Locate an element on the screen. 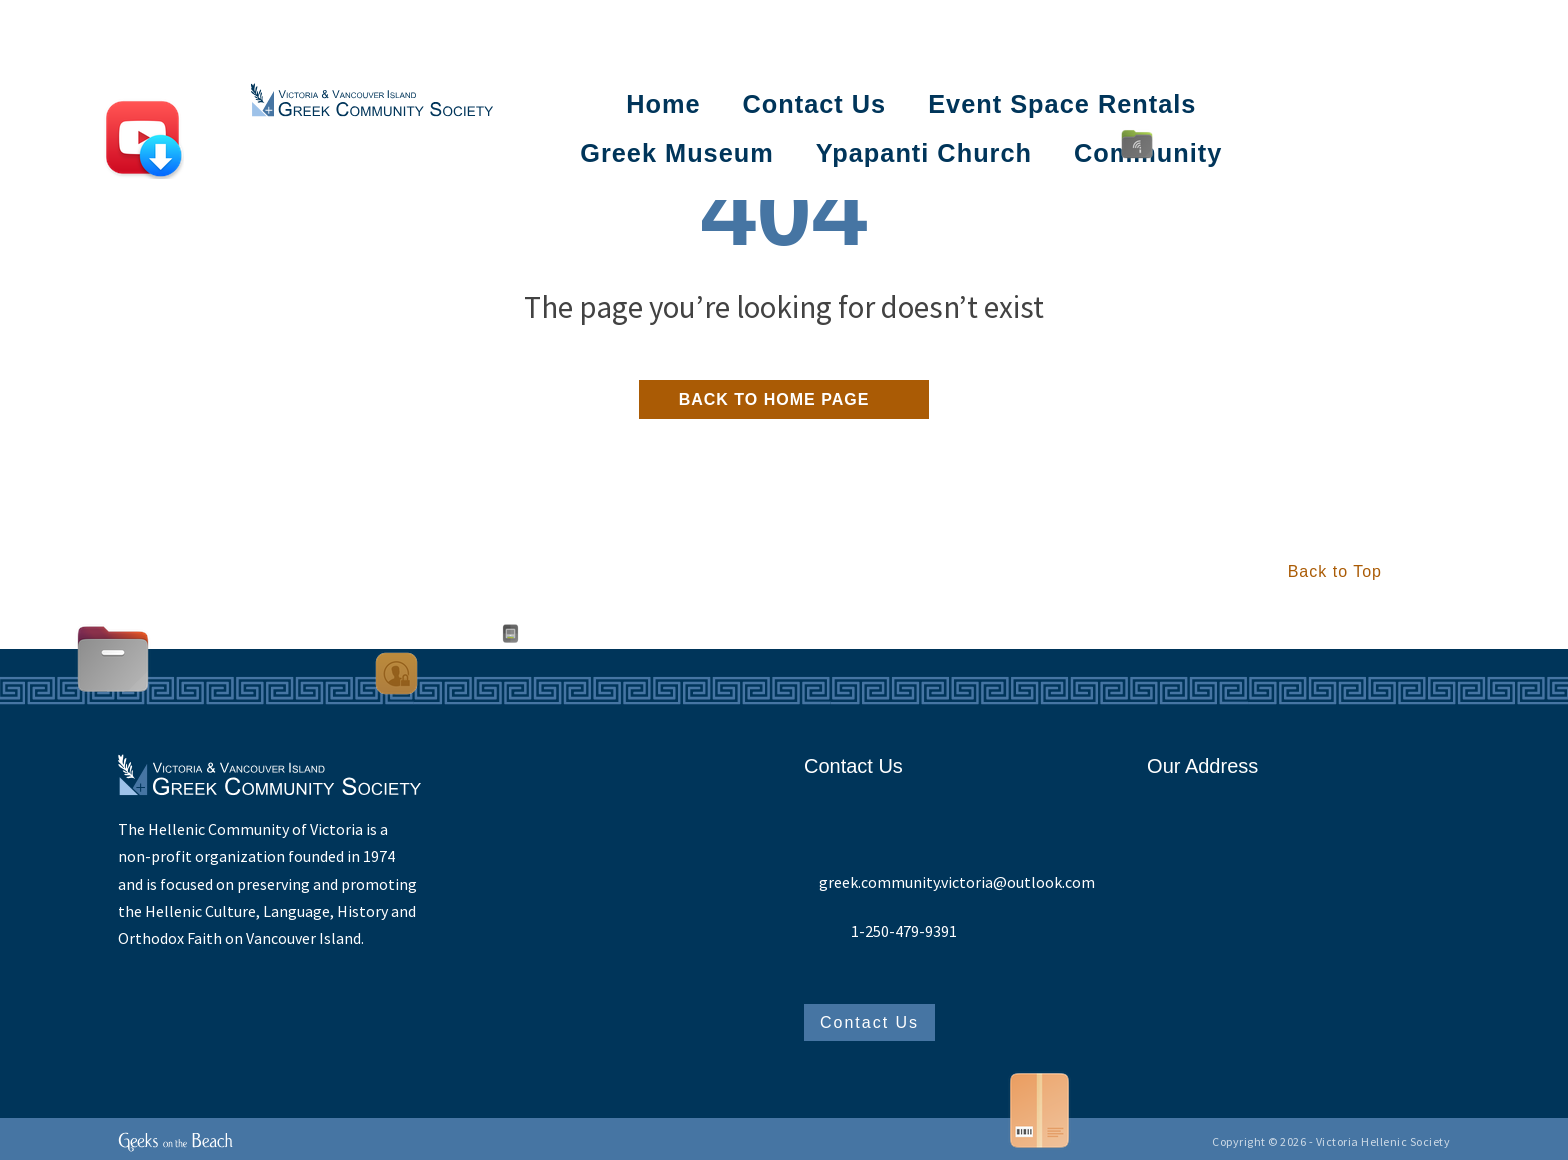  configure network information service (NIS) settings is located at coordinates (396, 673).